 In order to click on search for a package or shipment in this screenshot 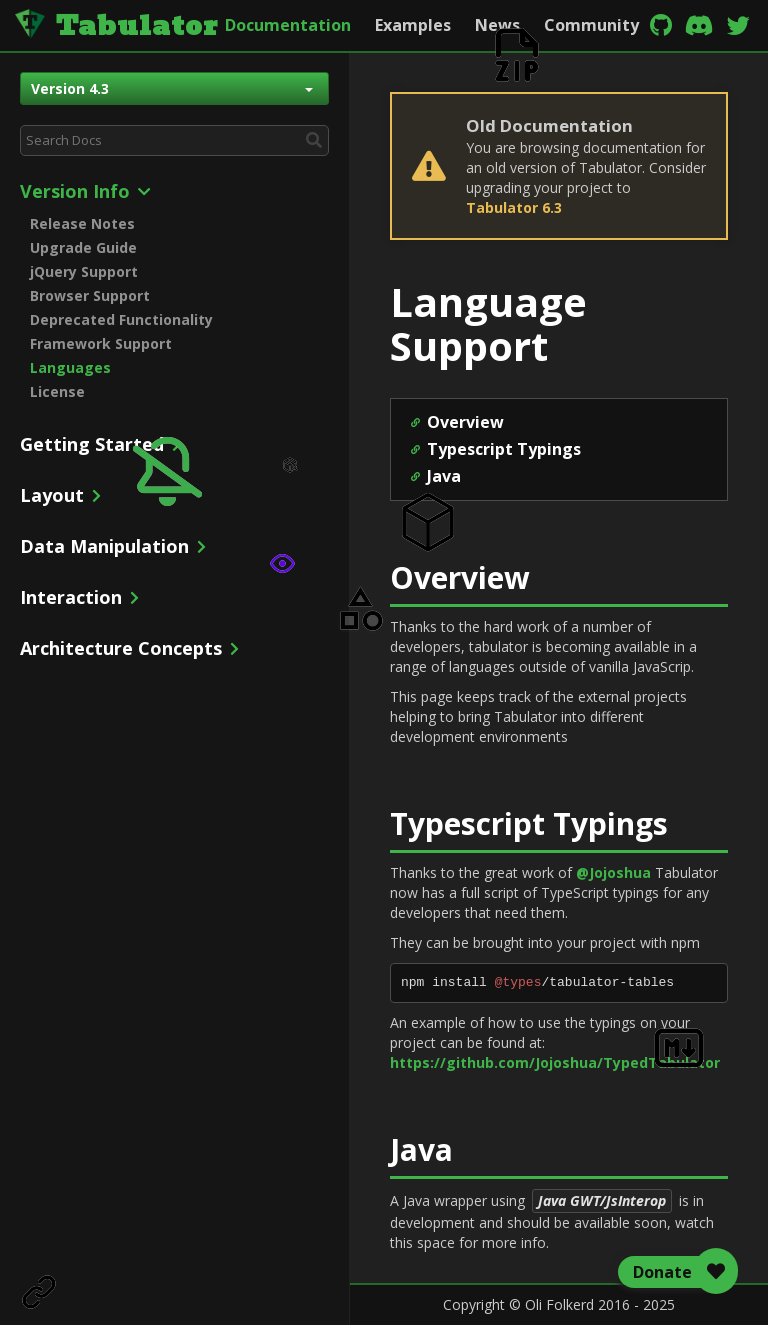, I will do `click(290, 465)`.